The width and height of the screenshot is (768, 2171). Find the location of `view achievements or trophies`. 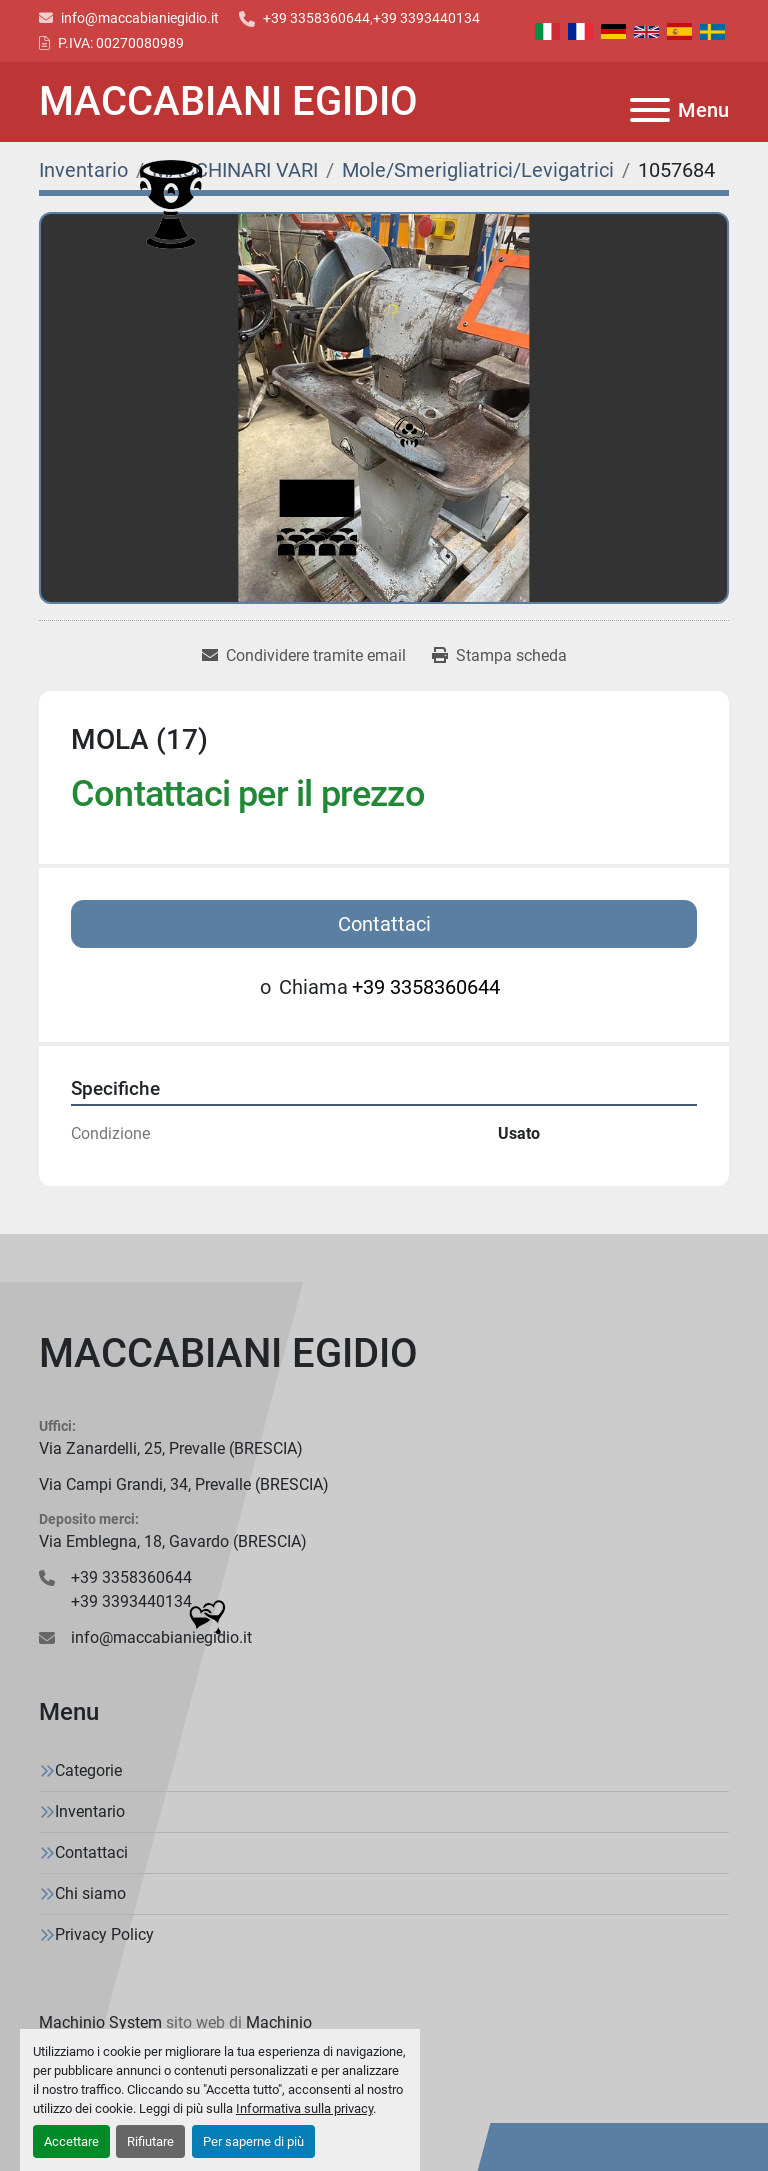

view achievements or trophies is located at coordinates (170, 205).